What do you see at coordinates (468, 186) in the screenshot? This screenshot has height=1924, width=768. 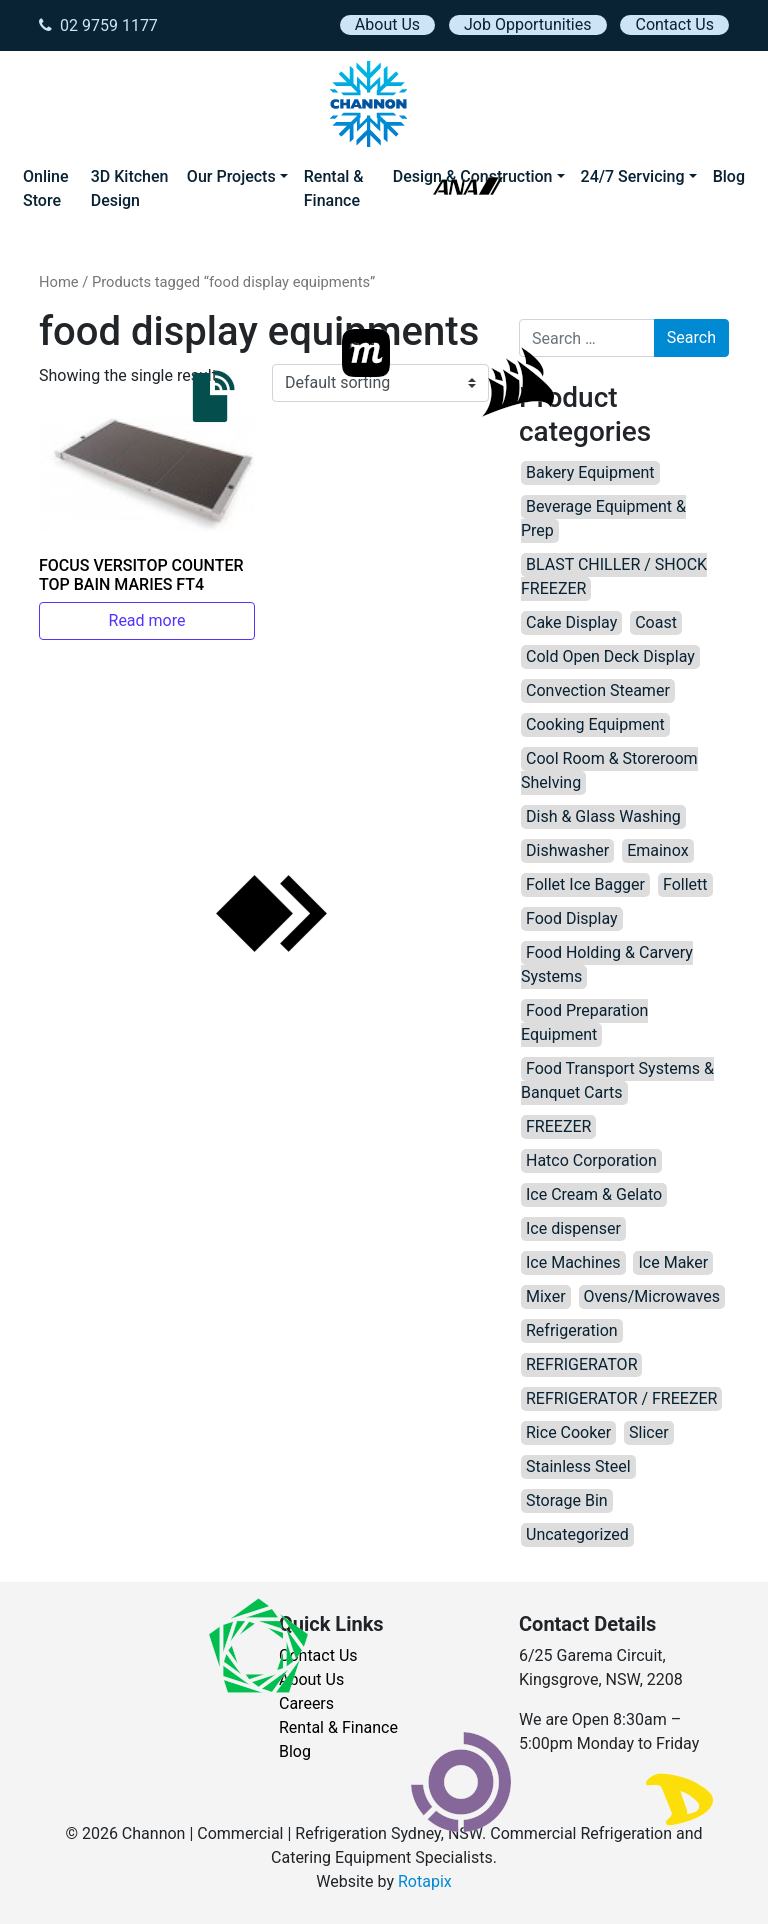 I see `ANA (All Nippon Airways) airline logo` at bounding box center [468, 186].